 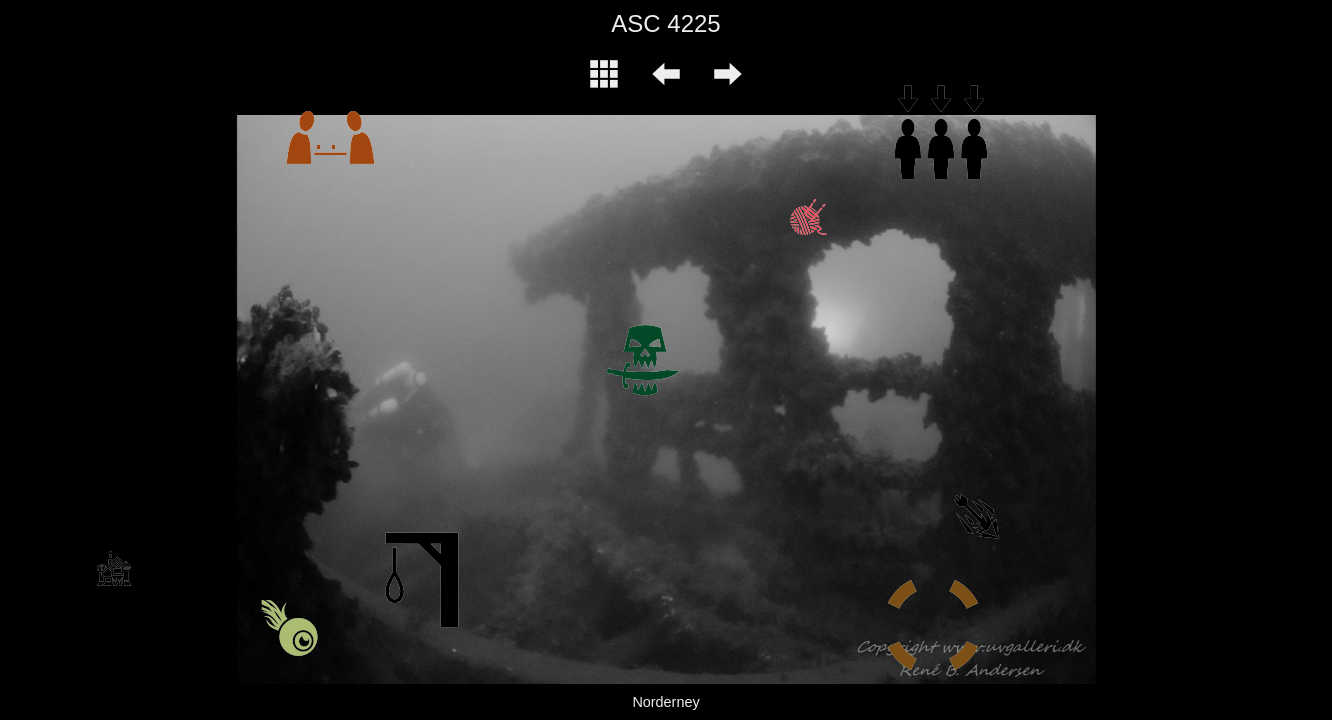 What do you see at coordinates (976, 516) in the screenshot?
I see `indicates a power attack or special ability in a game` at bounding box center [976, 516].